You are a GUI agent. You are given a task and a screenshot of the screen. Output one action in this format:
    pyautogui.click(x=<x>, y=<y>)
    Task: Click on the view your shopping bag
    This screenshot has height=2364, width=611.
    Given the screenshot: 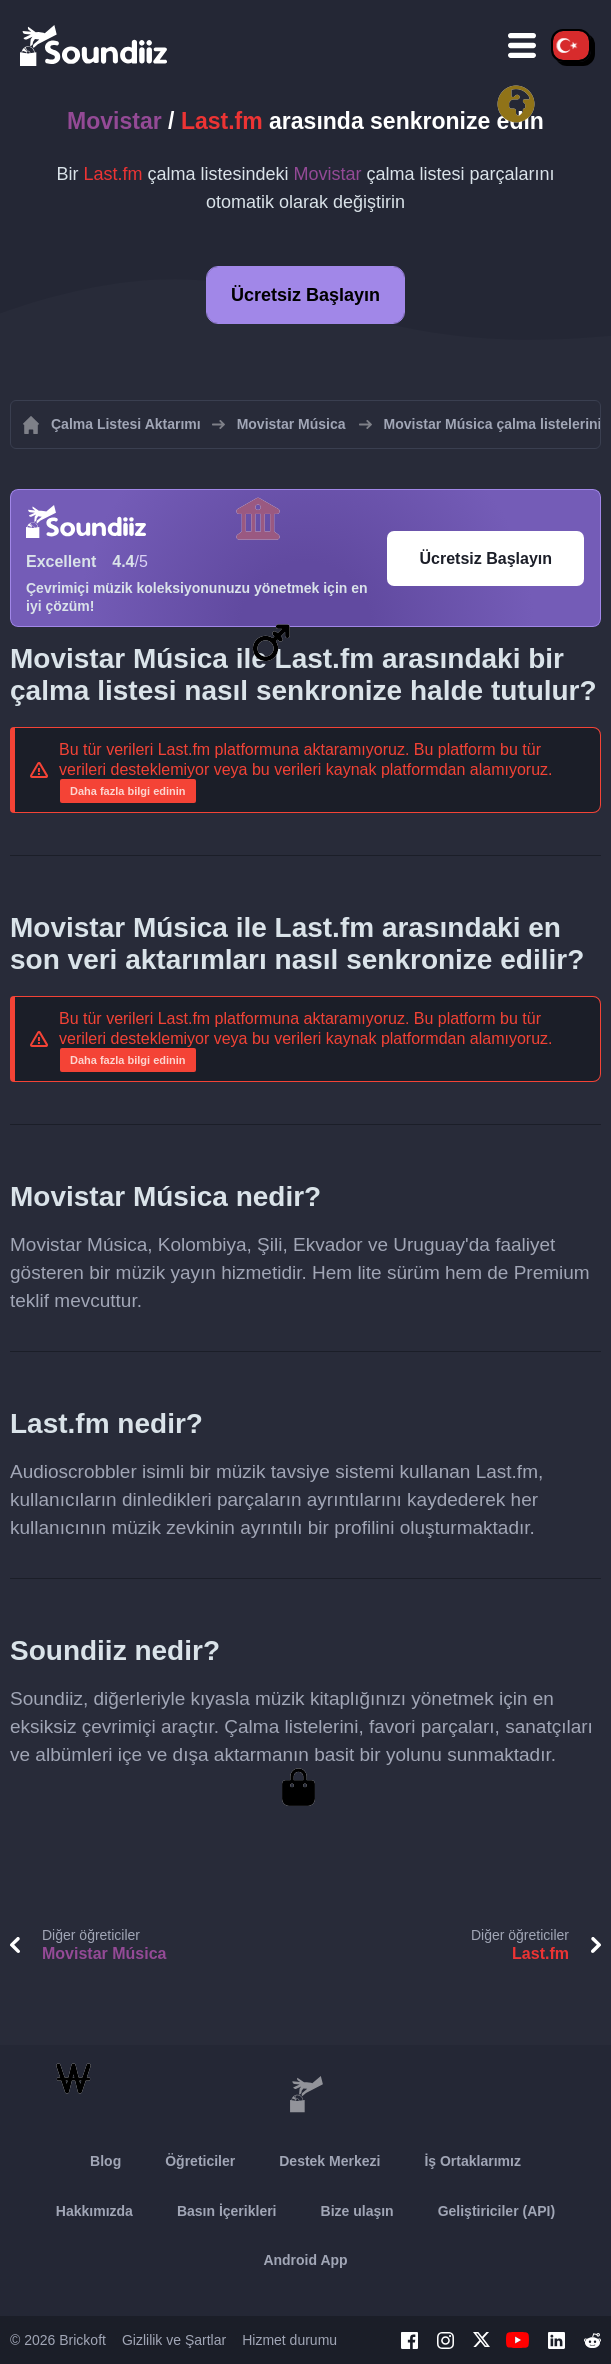 What is the action you would take?
    pyautogui.click(x=298, y=1789)
    